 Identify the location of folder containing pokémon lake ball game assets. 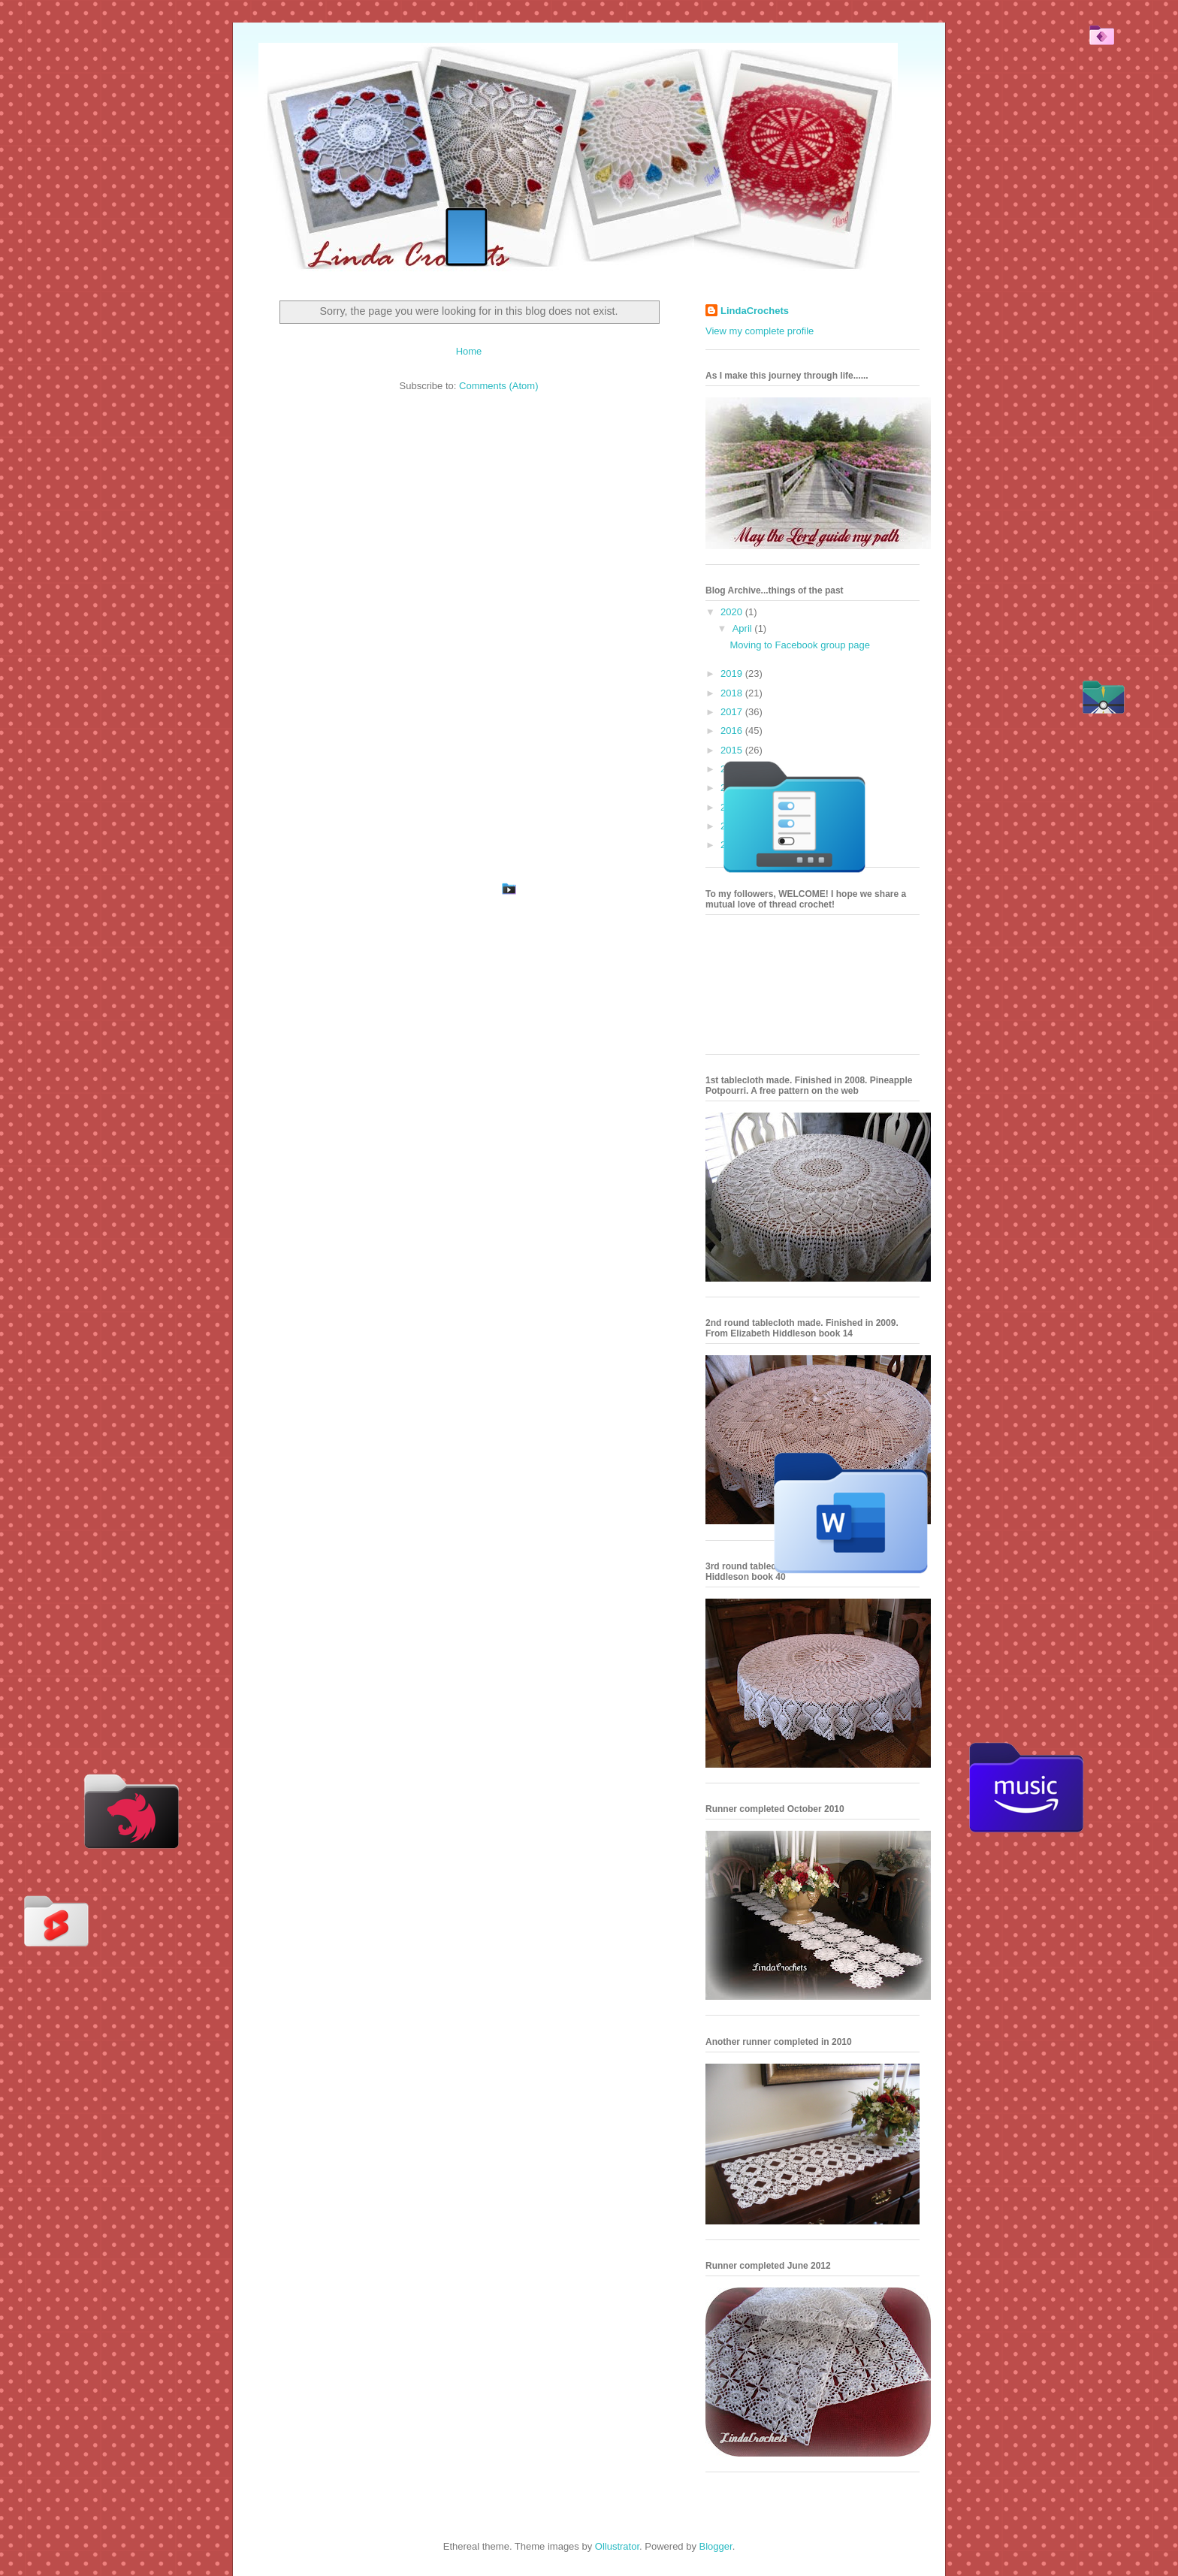
(1103, 698).